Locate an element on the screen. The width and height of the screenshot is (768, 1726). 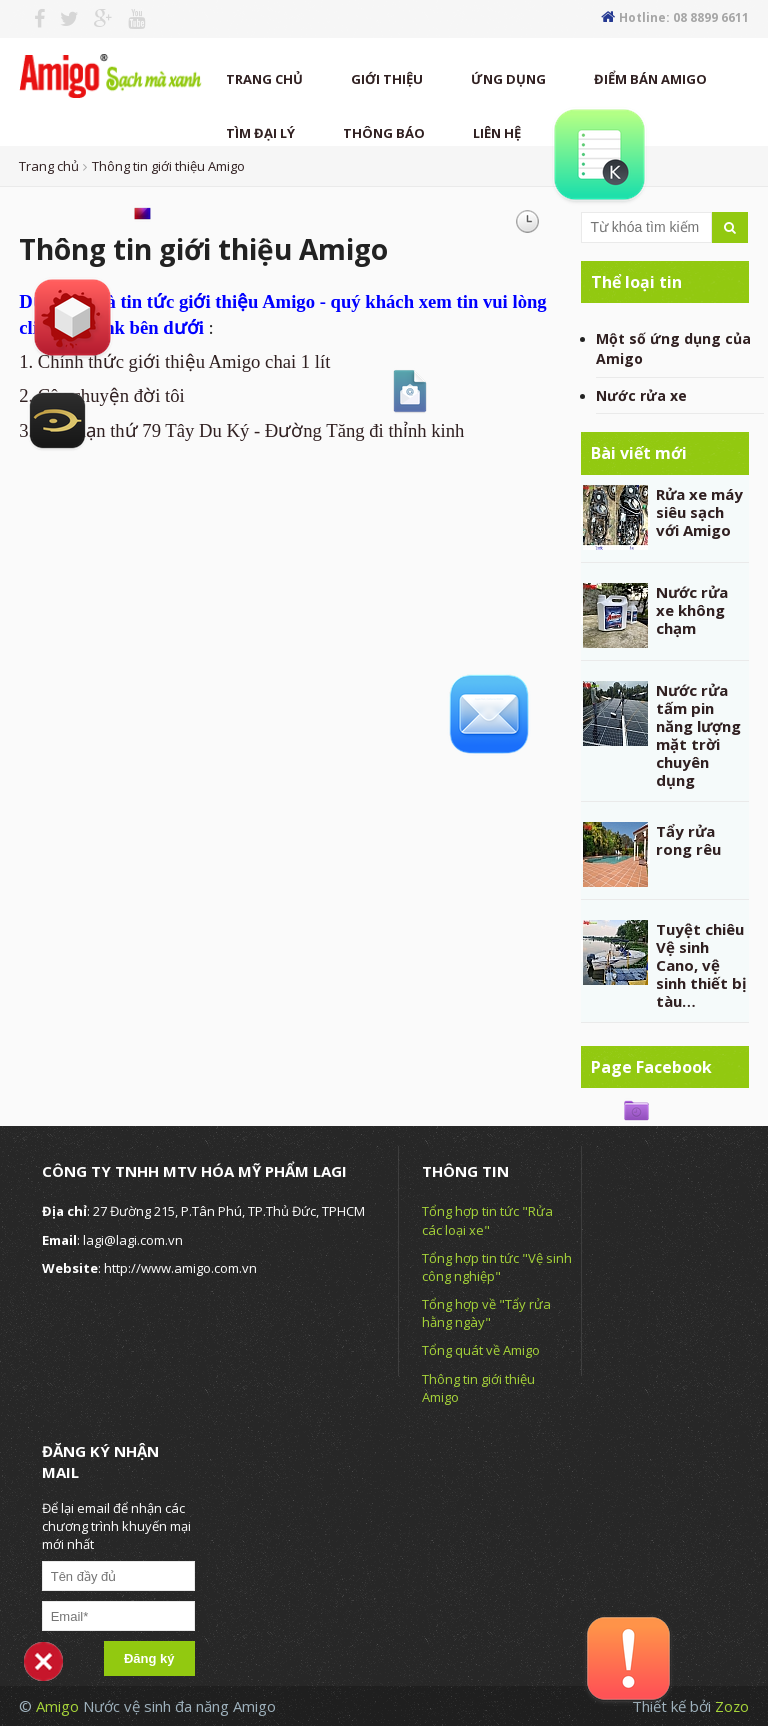
view release notes and software updates is located at coordinates (599, 154).